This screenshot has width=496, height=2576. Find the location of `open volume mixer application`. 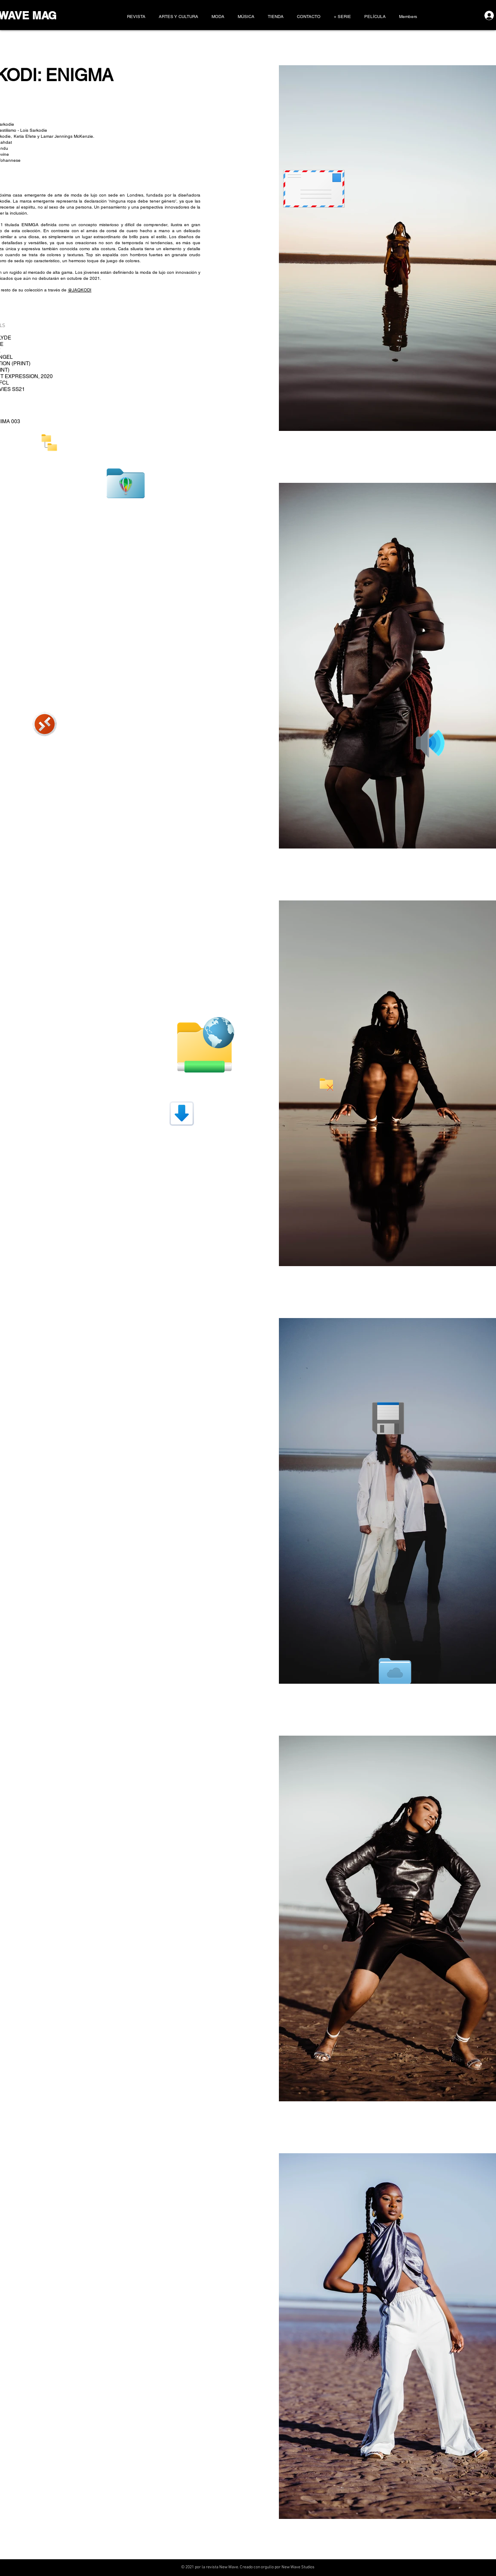

open volume mixer application is located at coordinates (430, 743).